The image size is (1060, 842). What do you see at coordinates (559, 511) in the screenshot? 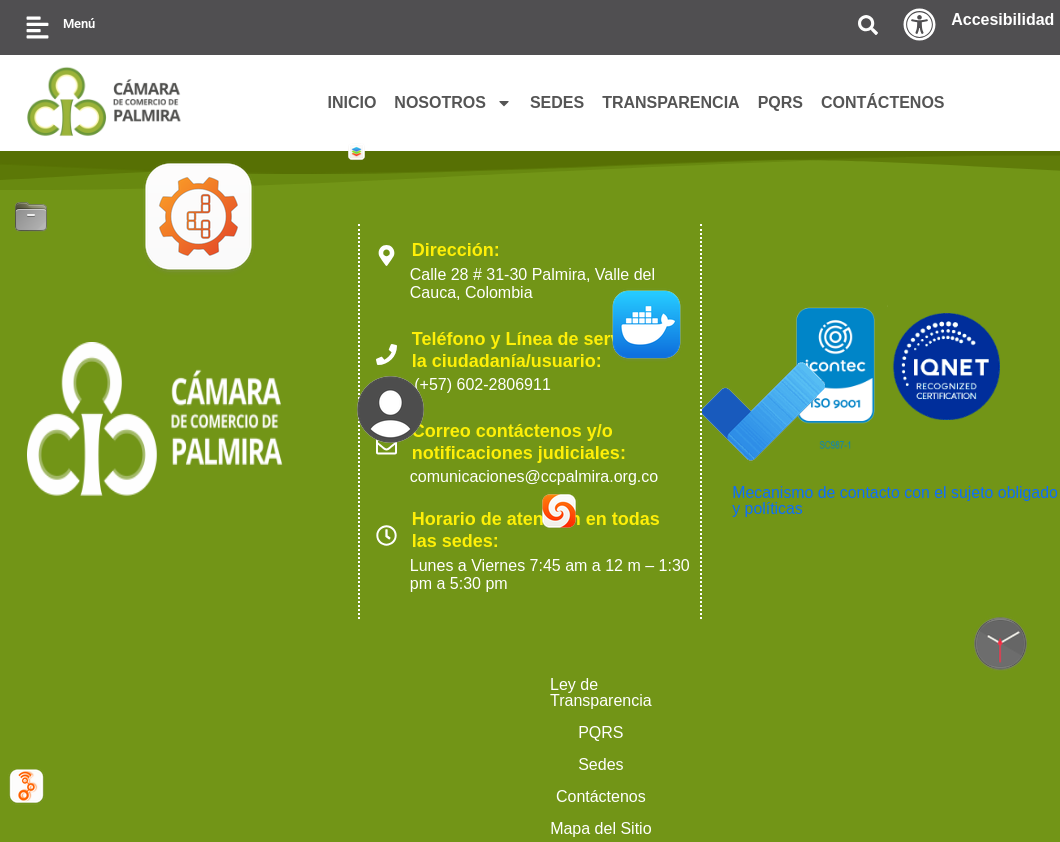
I see `open meld file comparison tool` at bounding box center [559, 511].